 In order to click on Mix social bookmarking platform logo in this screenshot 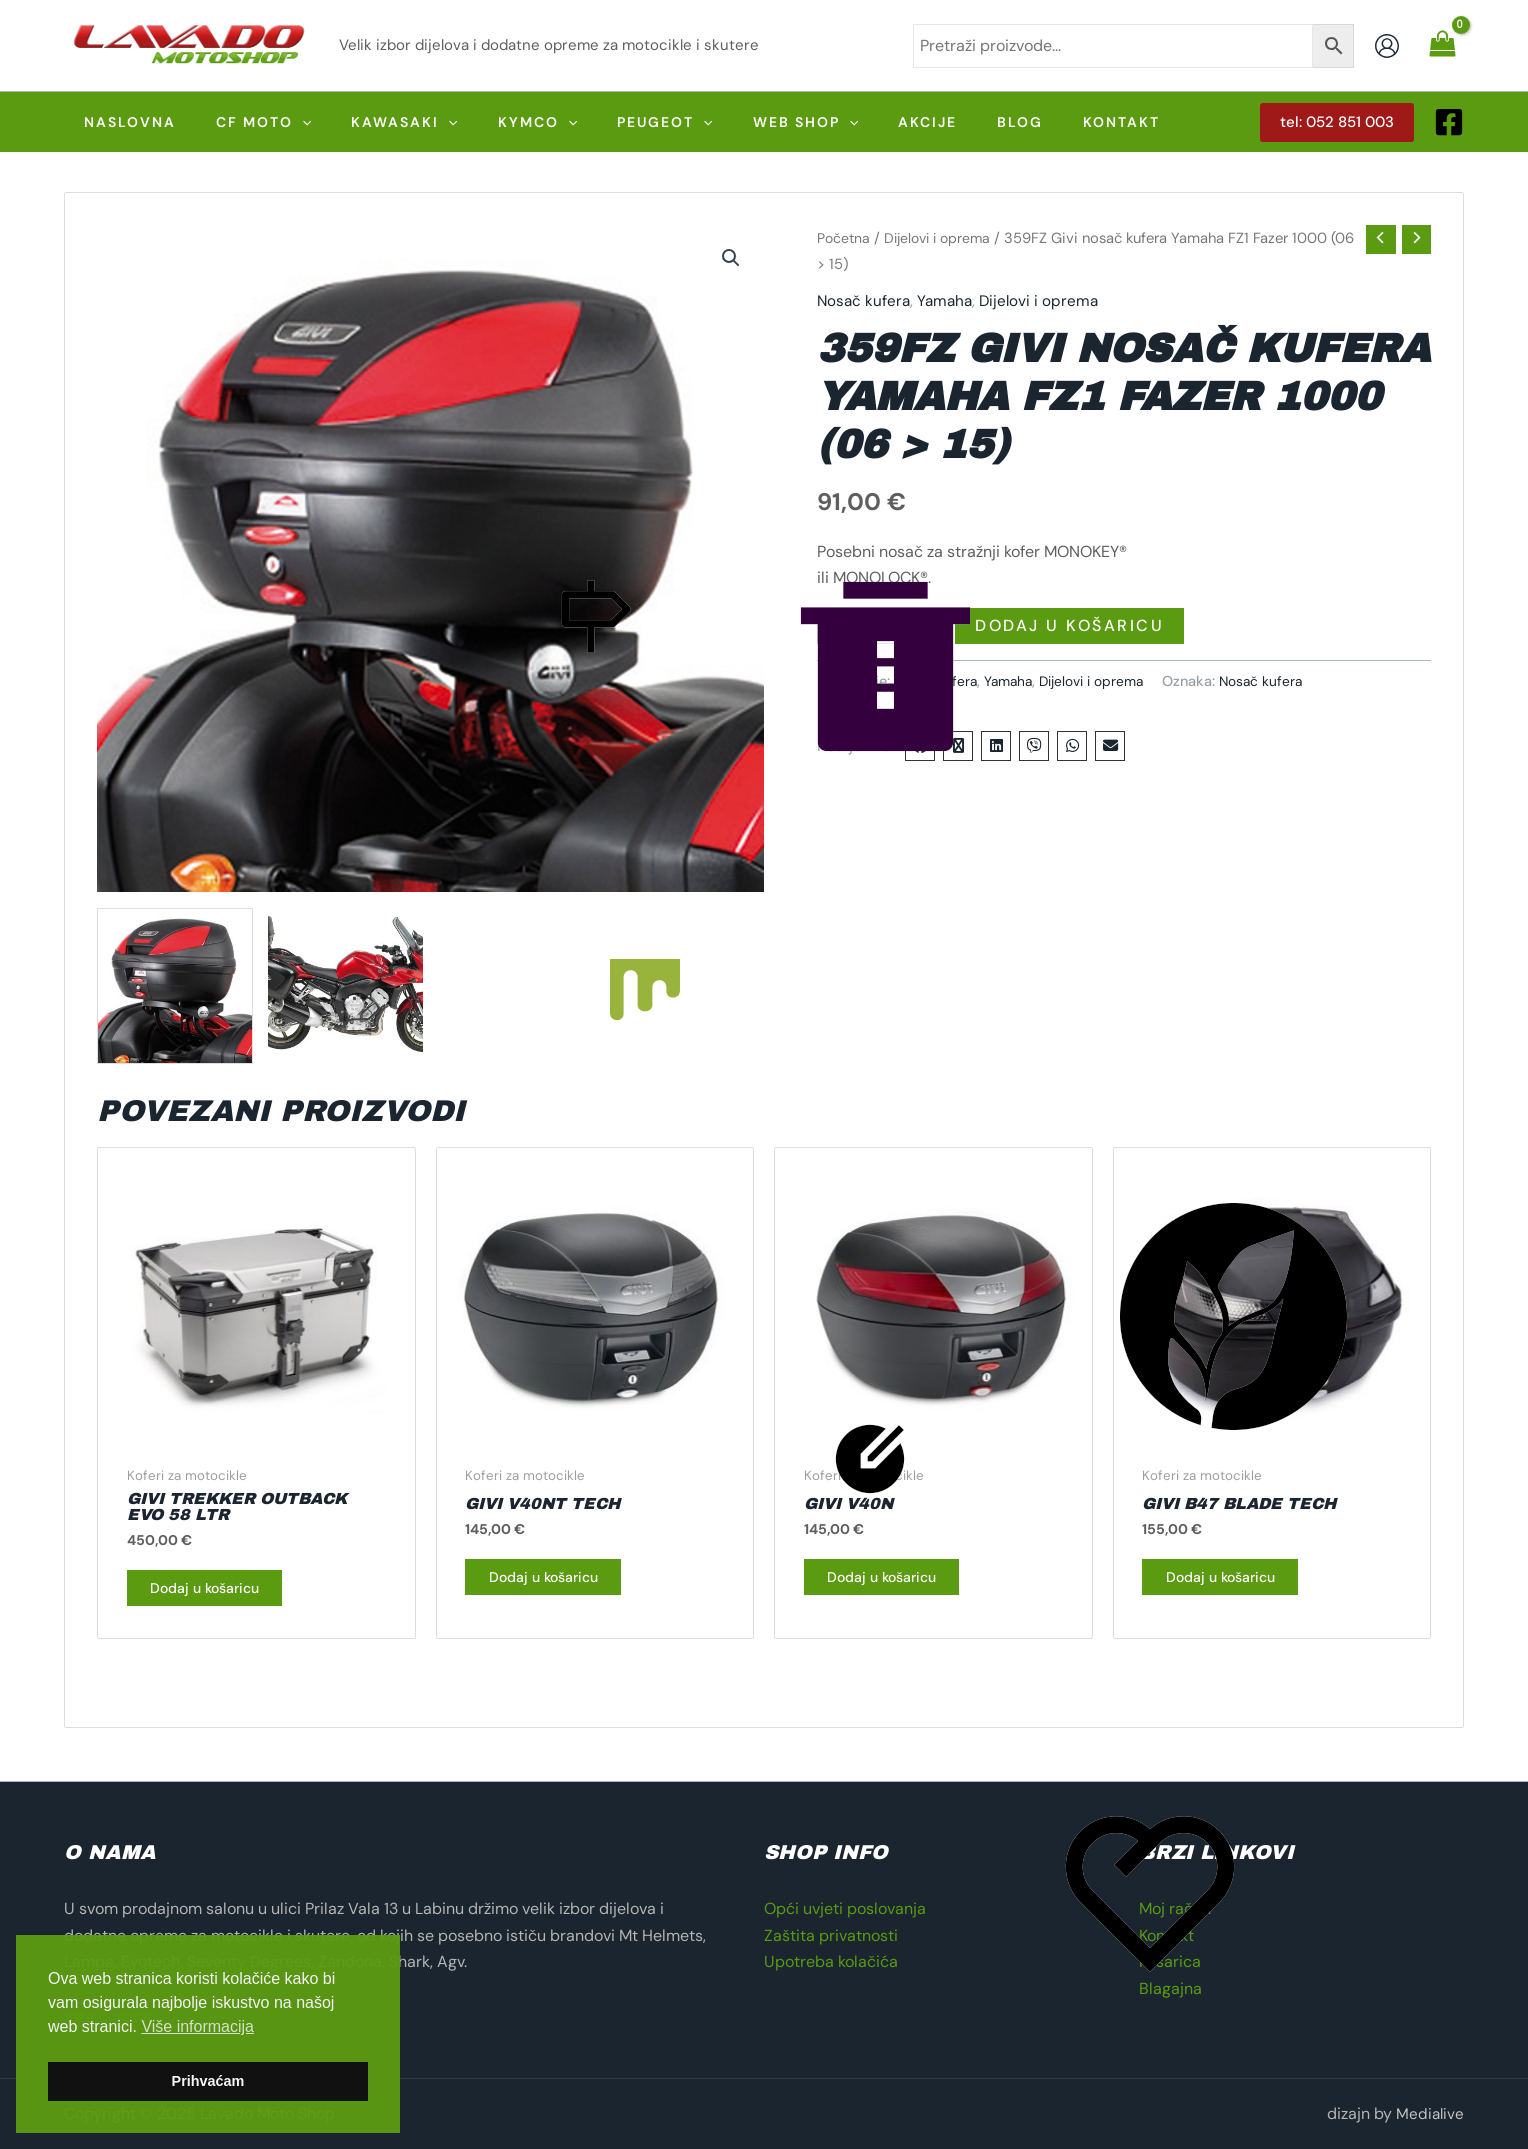, I will do `click(645, 989)`.